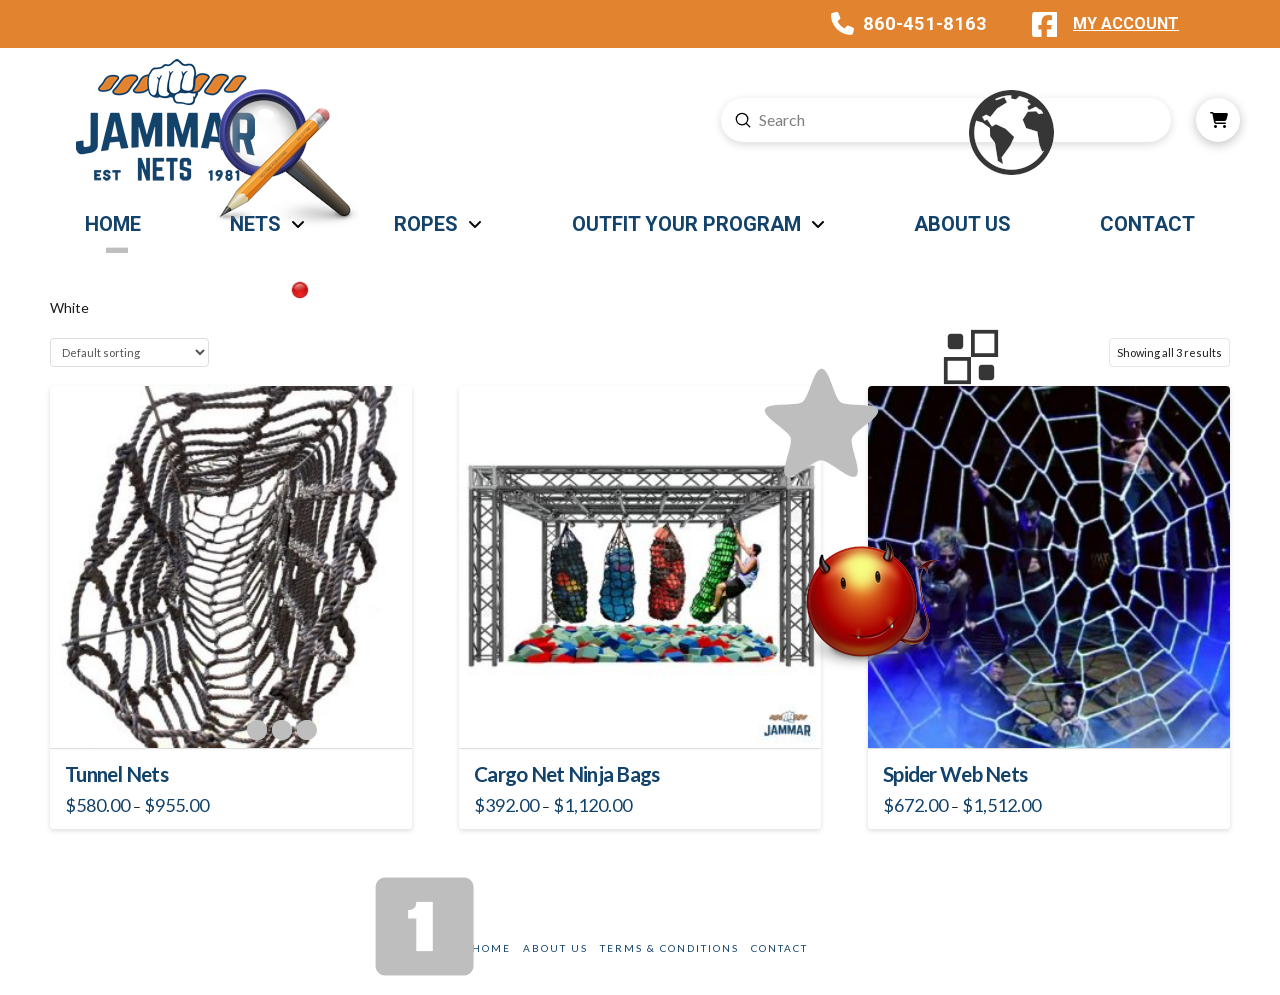 The image size is (1280, 995). I want to click on start recording audio or video, so click(300, 290).